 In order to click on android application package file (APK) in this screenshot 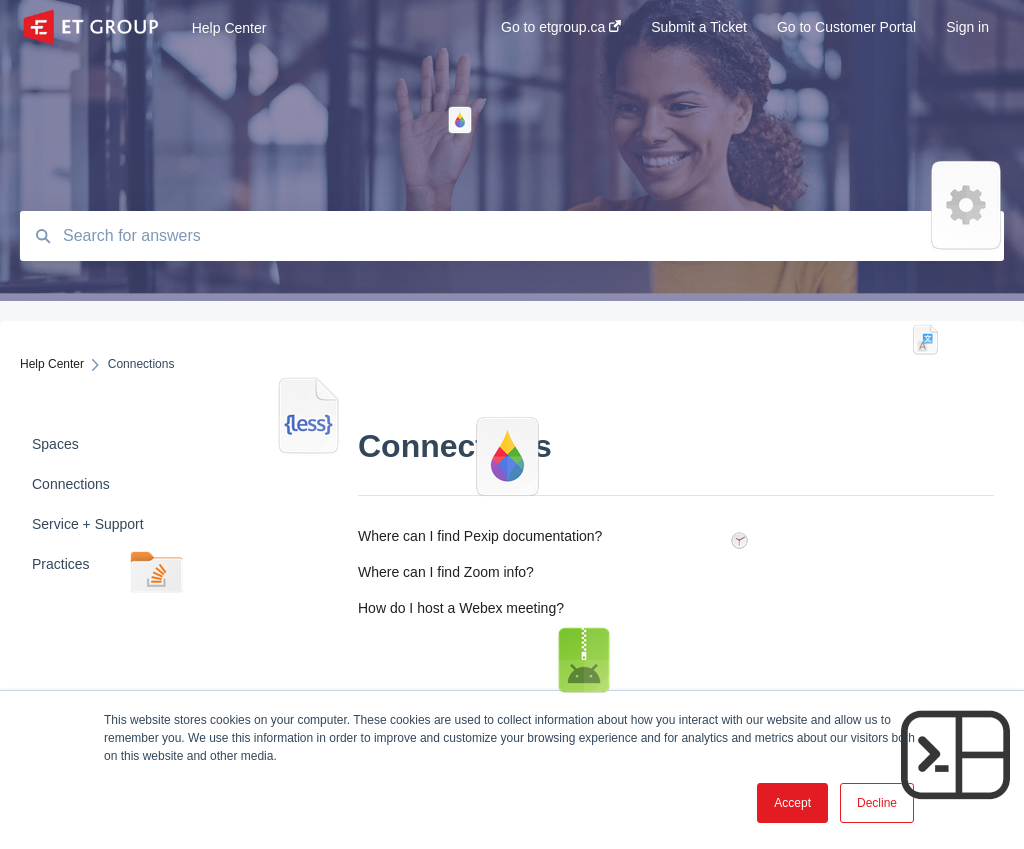, I will do `click(584, 660)`.